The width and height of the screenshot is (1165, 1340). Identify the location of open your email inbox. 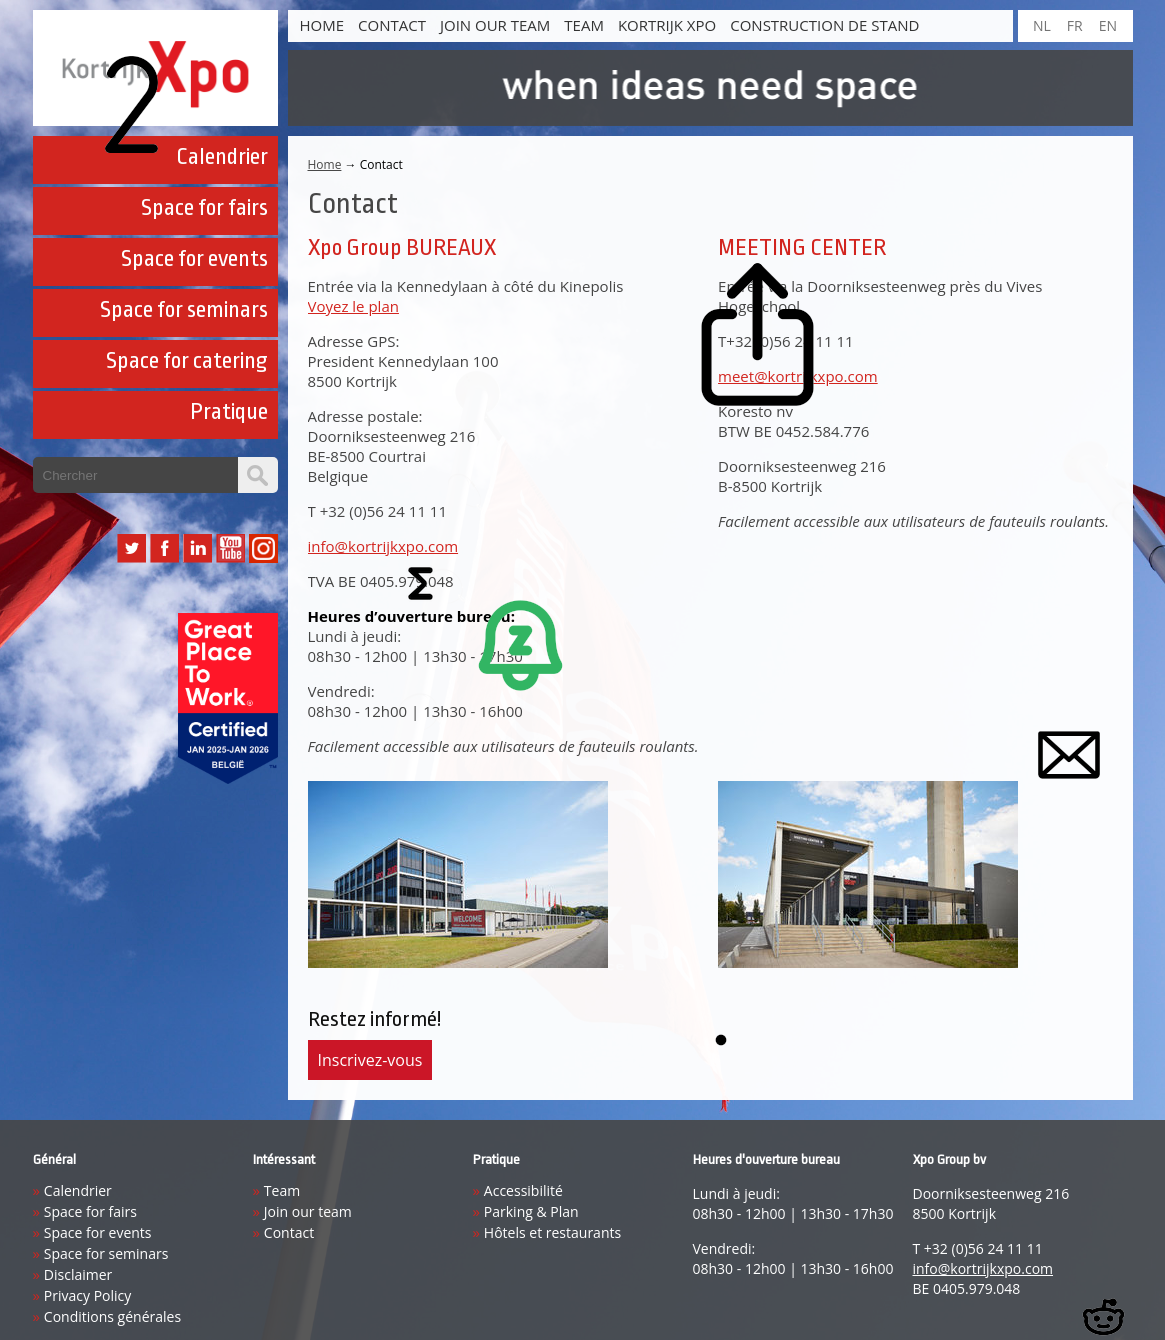
(1069, 755).